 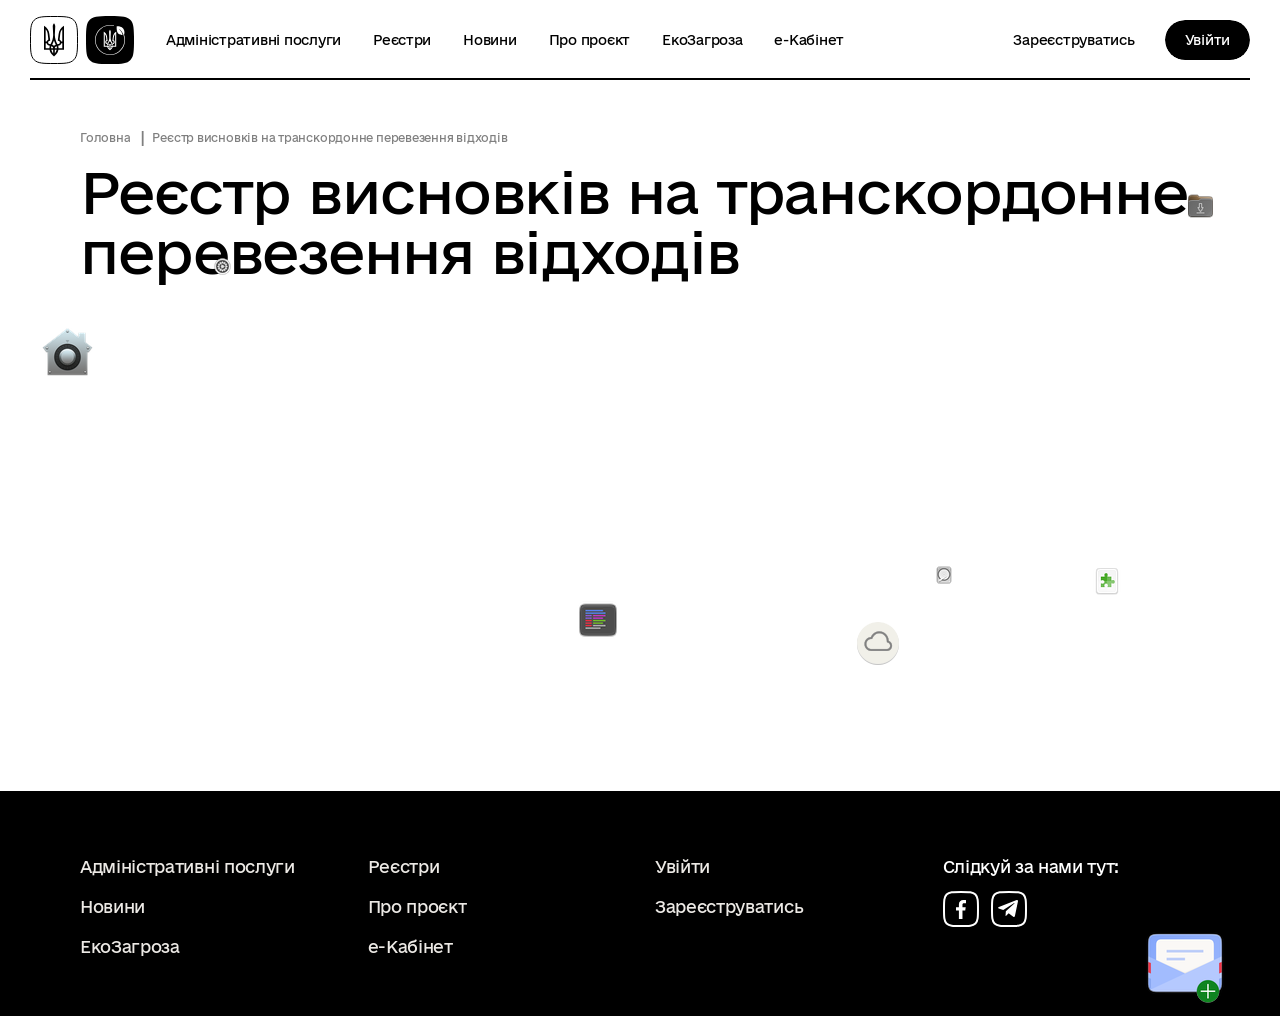 What do you see at coordinates (1200, 205) in the screenshot?
I see `access your downloads folder` at bounding box center [1200, 205].